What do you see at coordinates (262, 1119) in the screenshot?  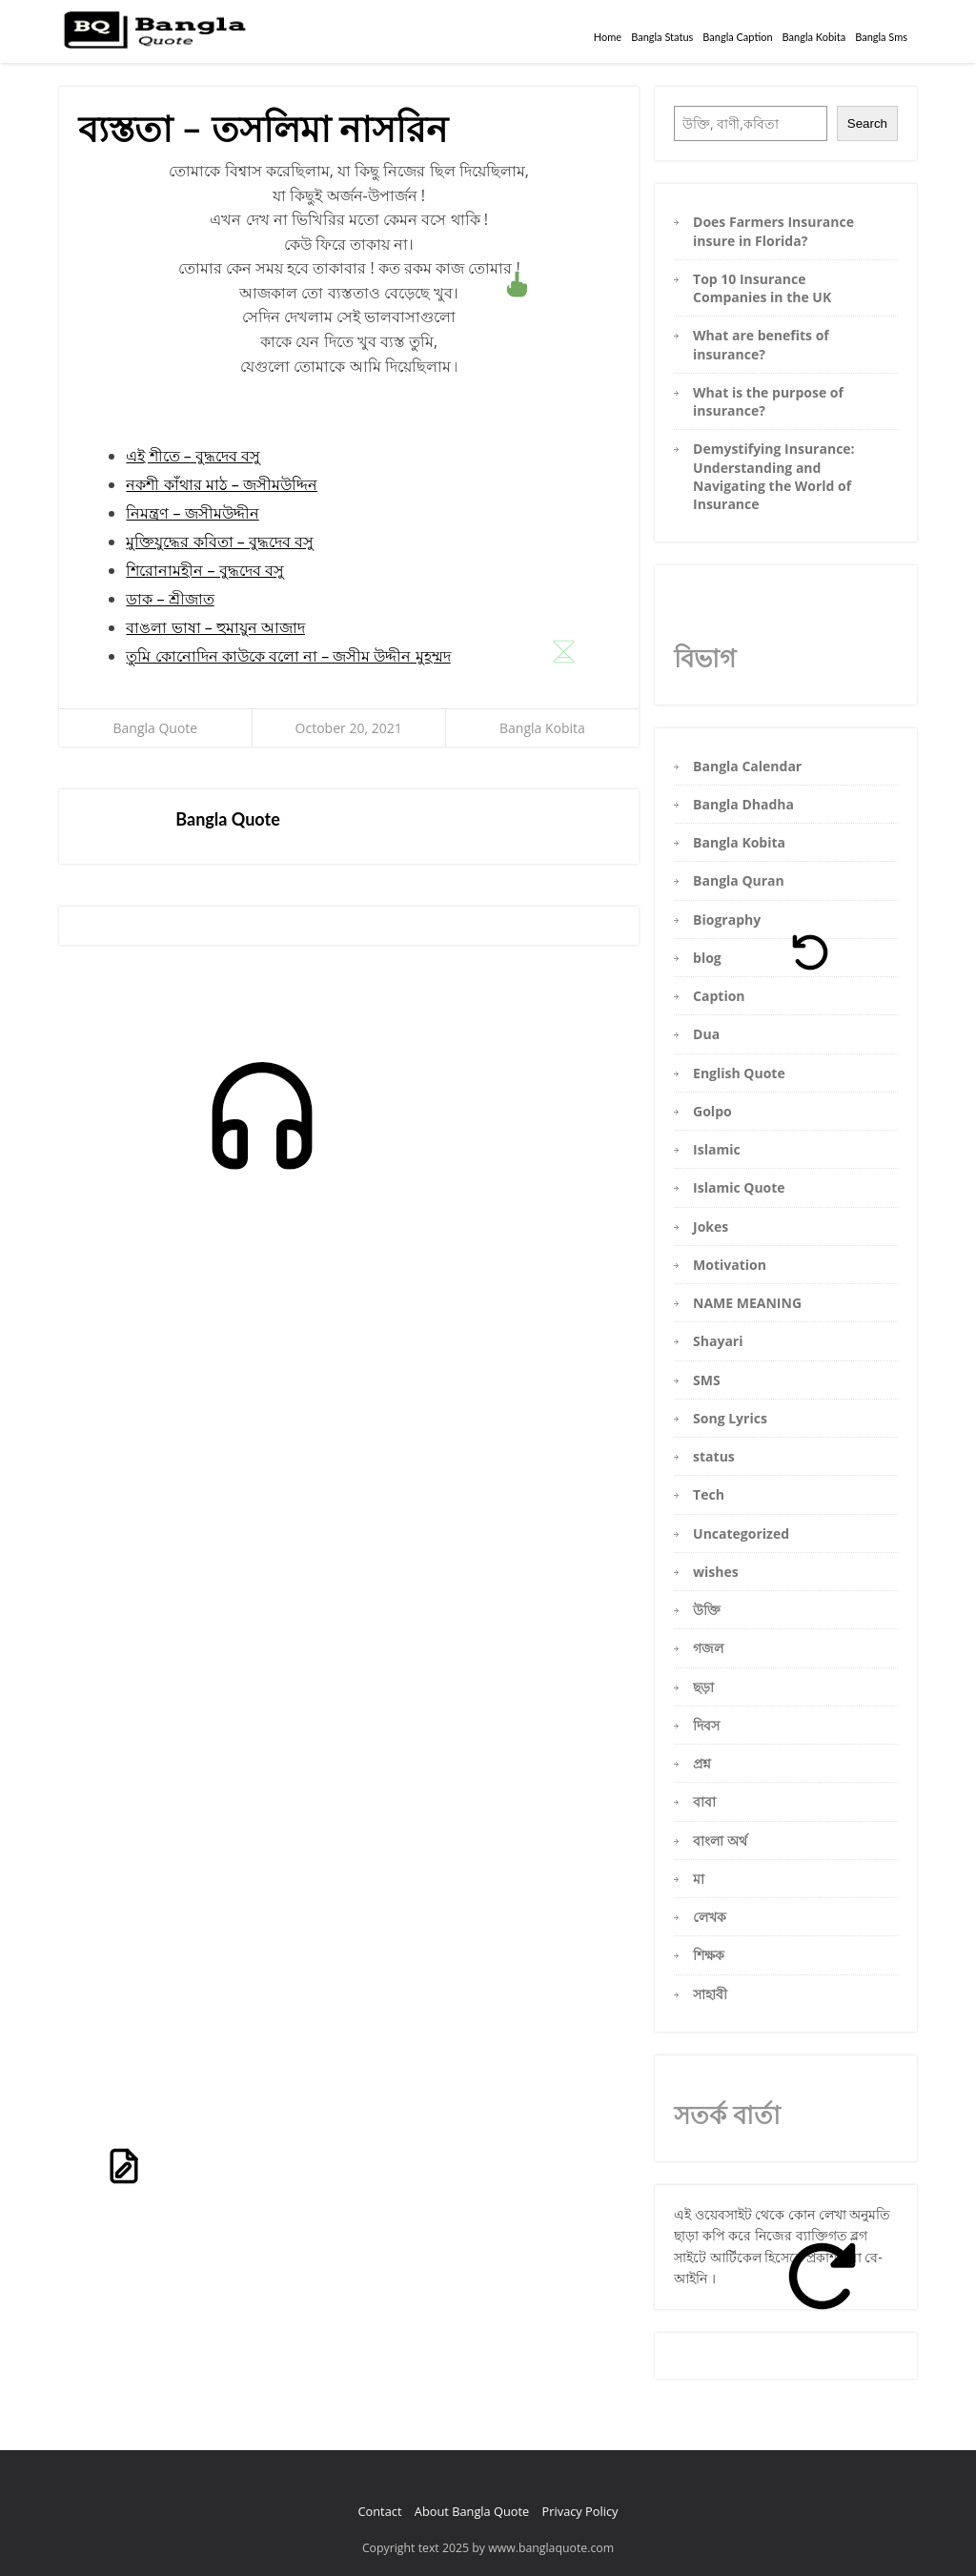 I see `access audio or music playback` at bounding box center [262, 1119].